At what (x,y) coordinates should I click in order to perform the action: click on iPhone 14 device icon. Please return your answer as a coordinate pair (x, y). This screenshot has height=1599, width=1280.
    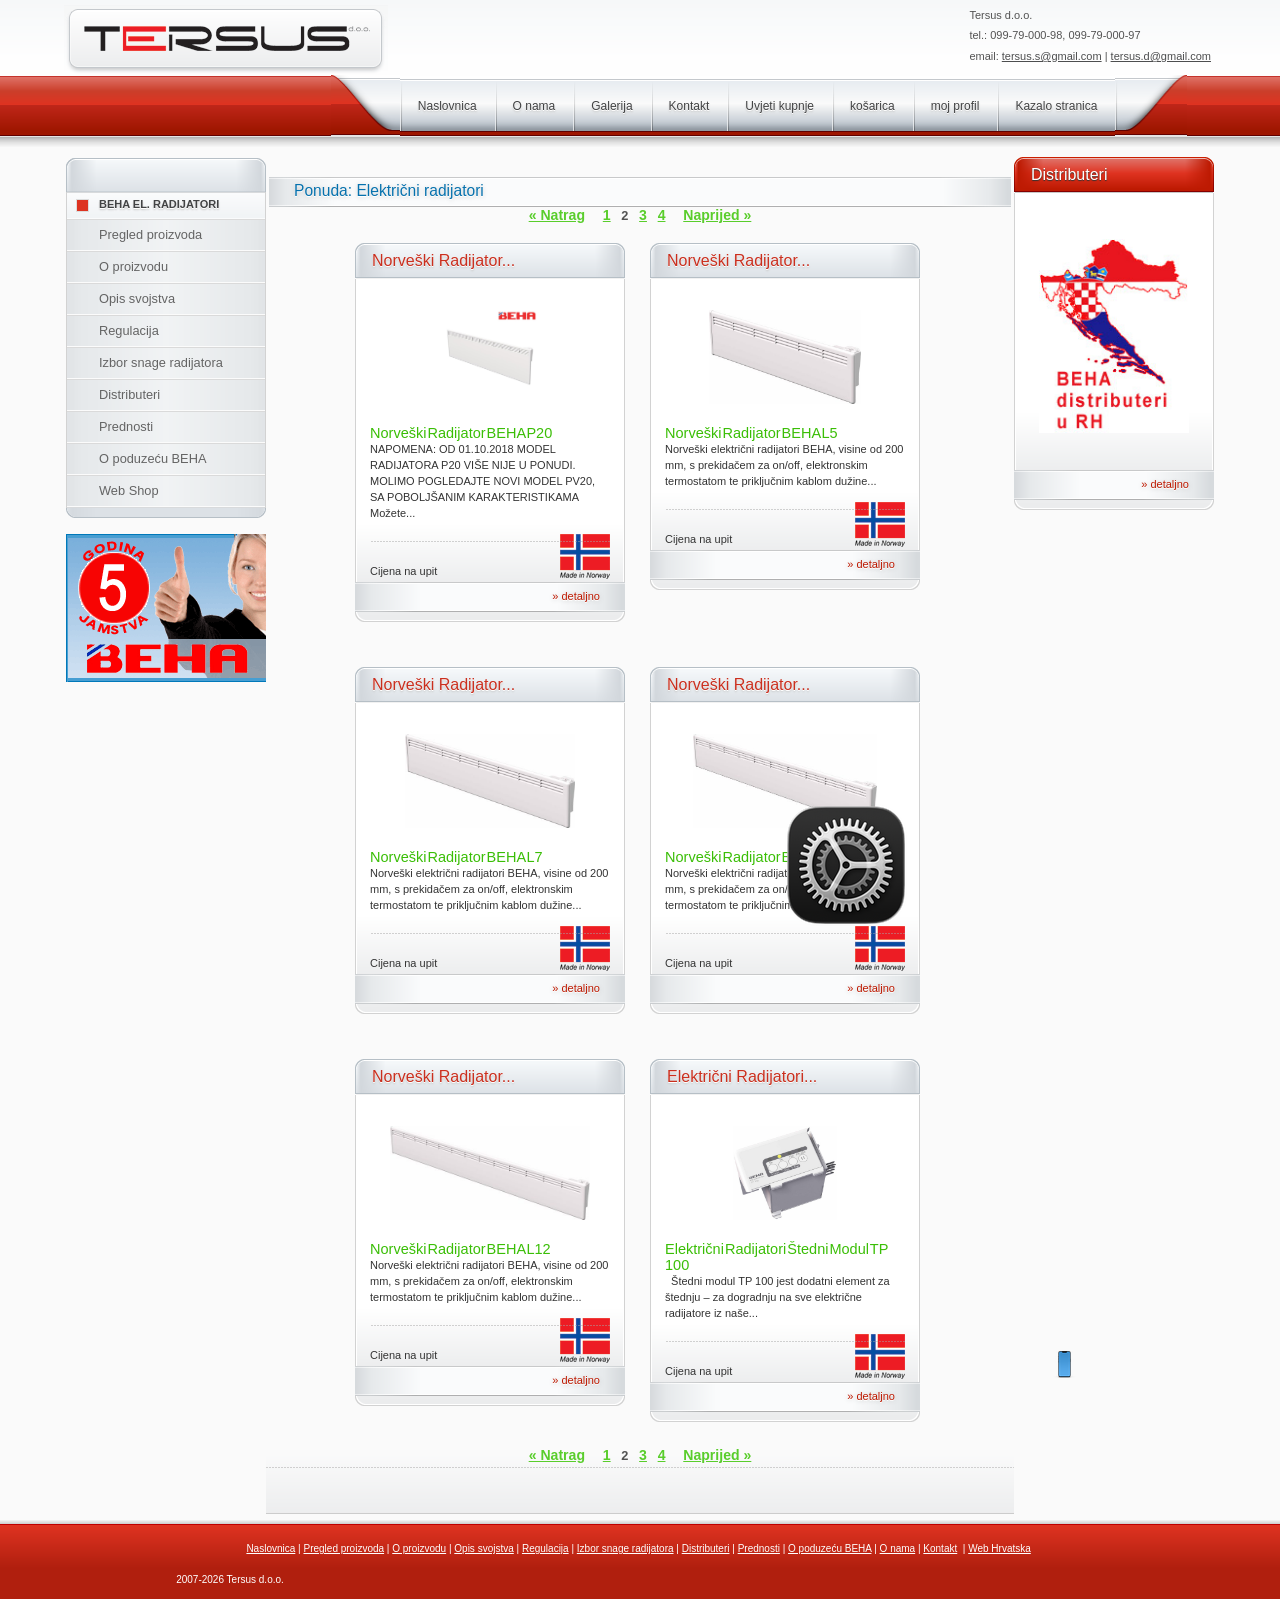
    Looking at the image, I should click on (1064, 1364).